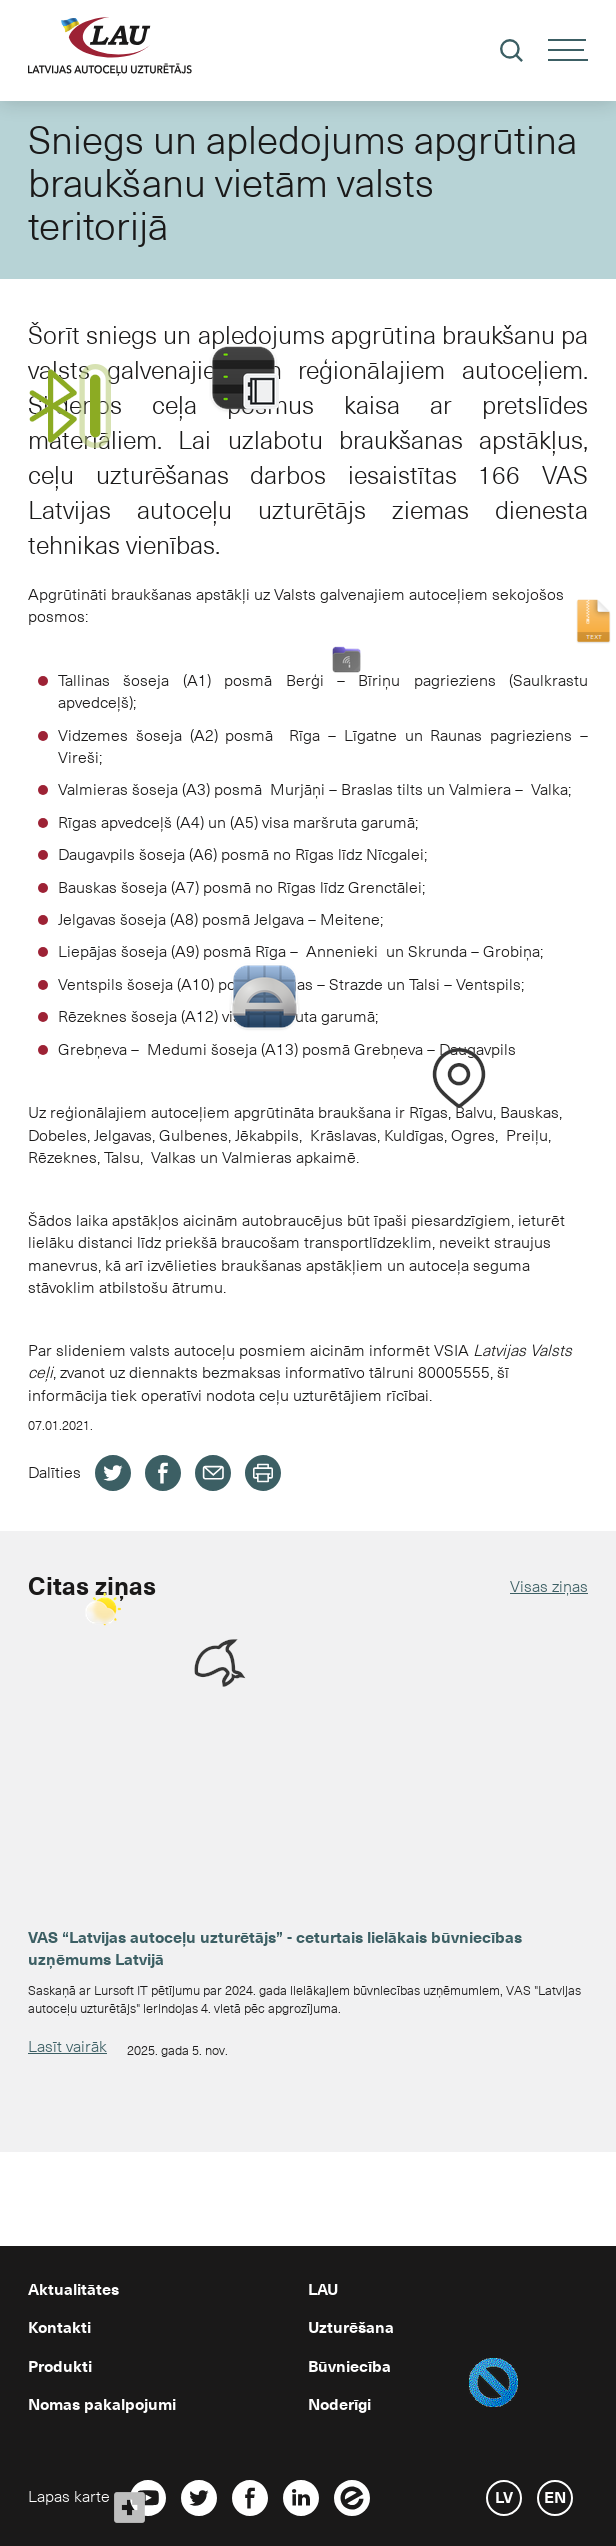 Image resolution: width=616 pixels, height=2546 pixels. I want to click on compressed archive file type indicator, so click(593, 621).